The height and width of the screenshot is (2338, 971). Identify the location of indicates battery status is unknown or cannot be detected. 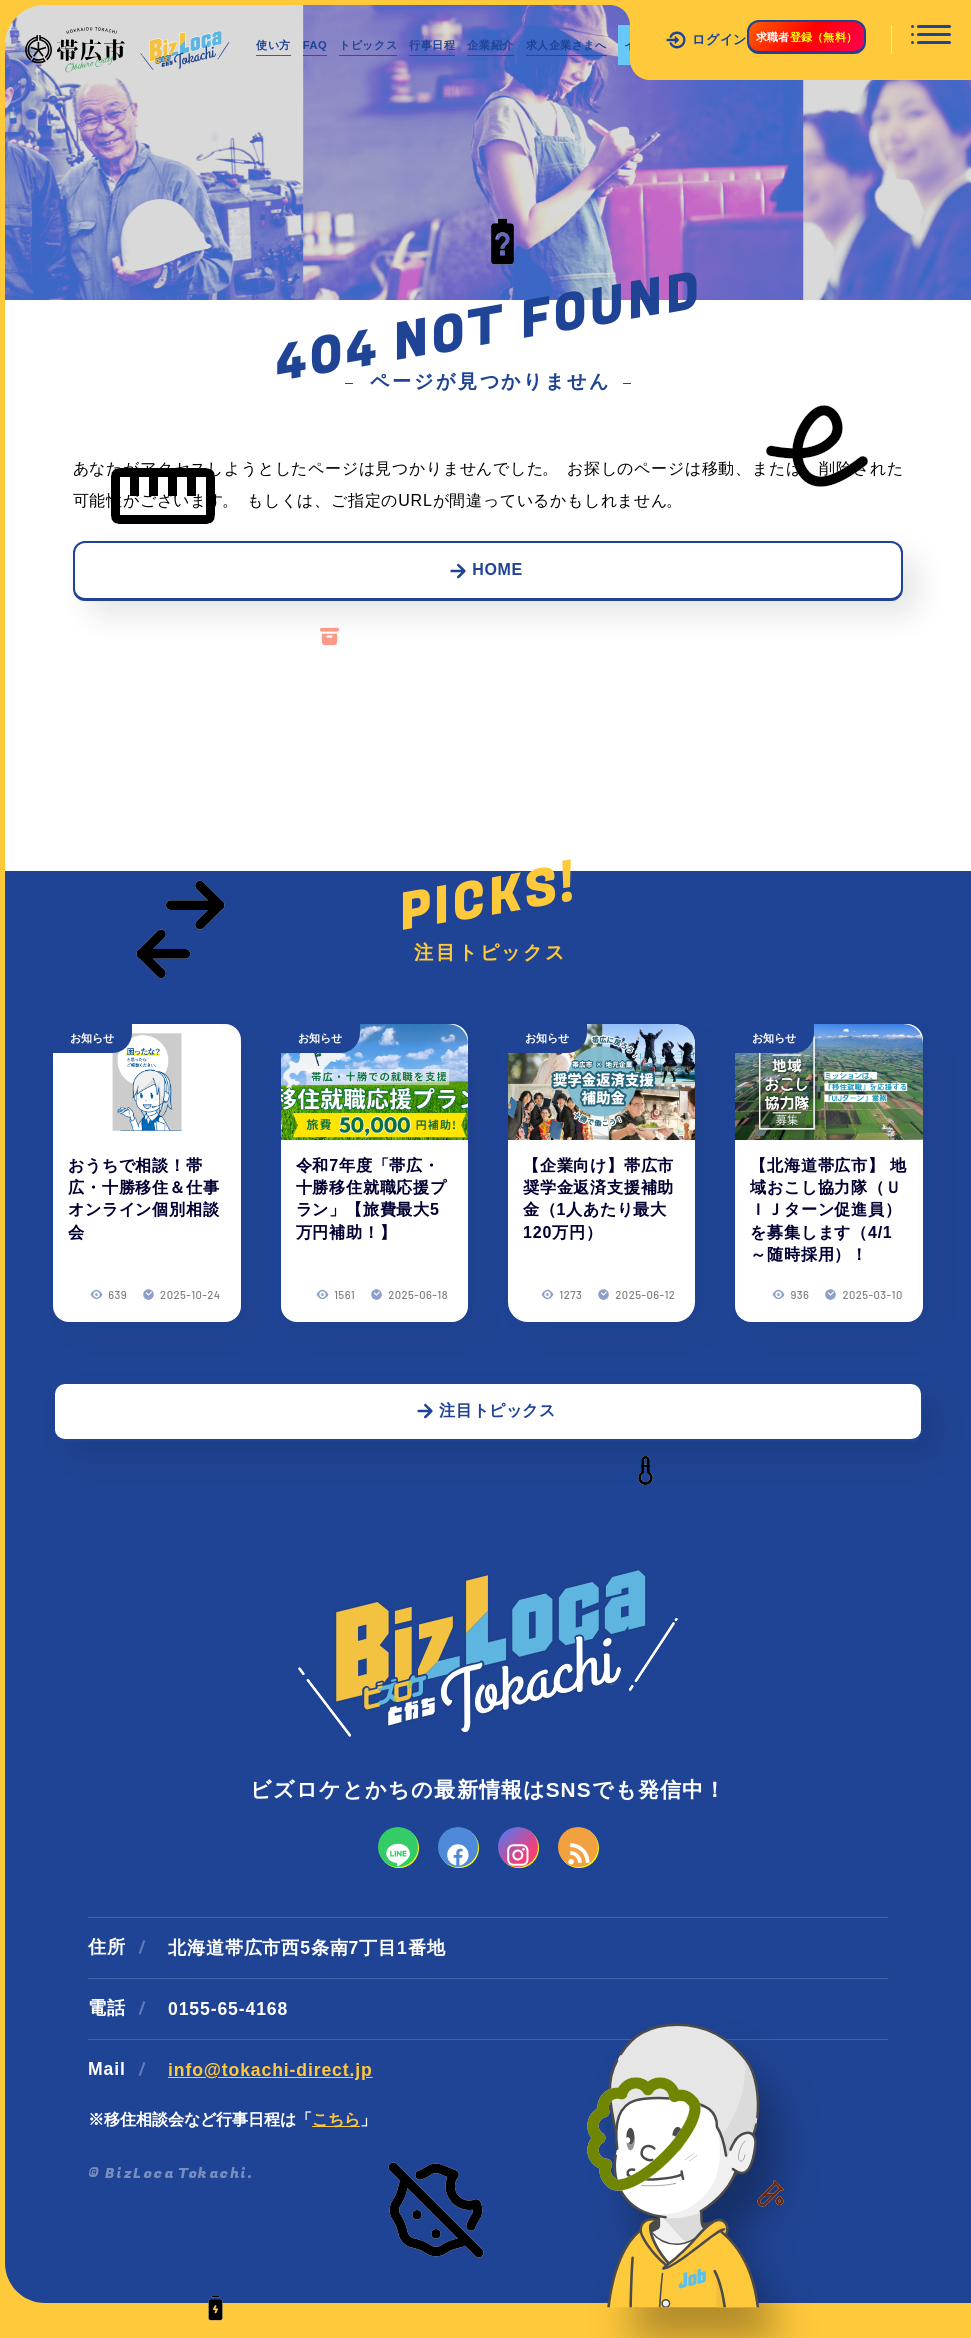
(502, 241).